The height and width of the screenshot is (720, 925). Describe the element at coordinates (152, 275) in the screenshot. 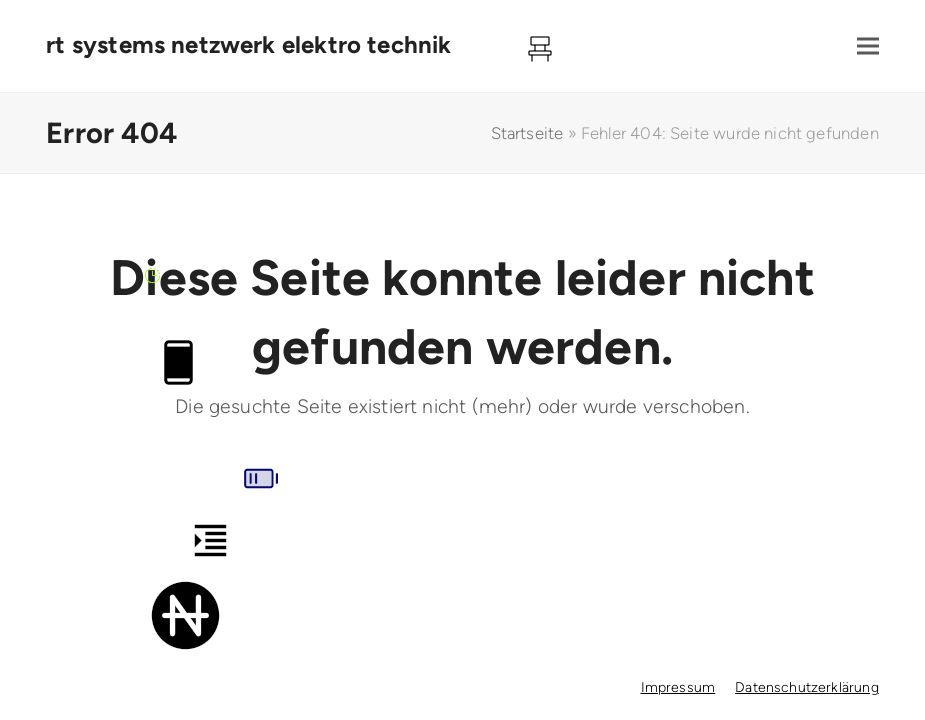

I see `view countdown timer` at that location.